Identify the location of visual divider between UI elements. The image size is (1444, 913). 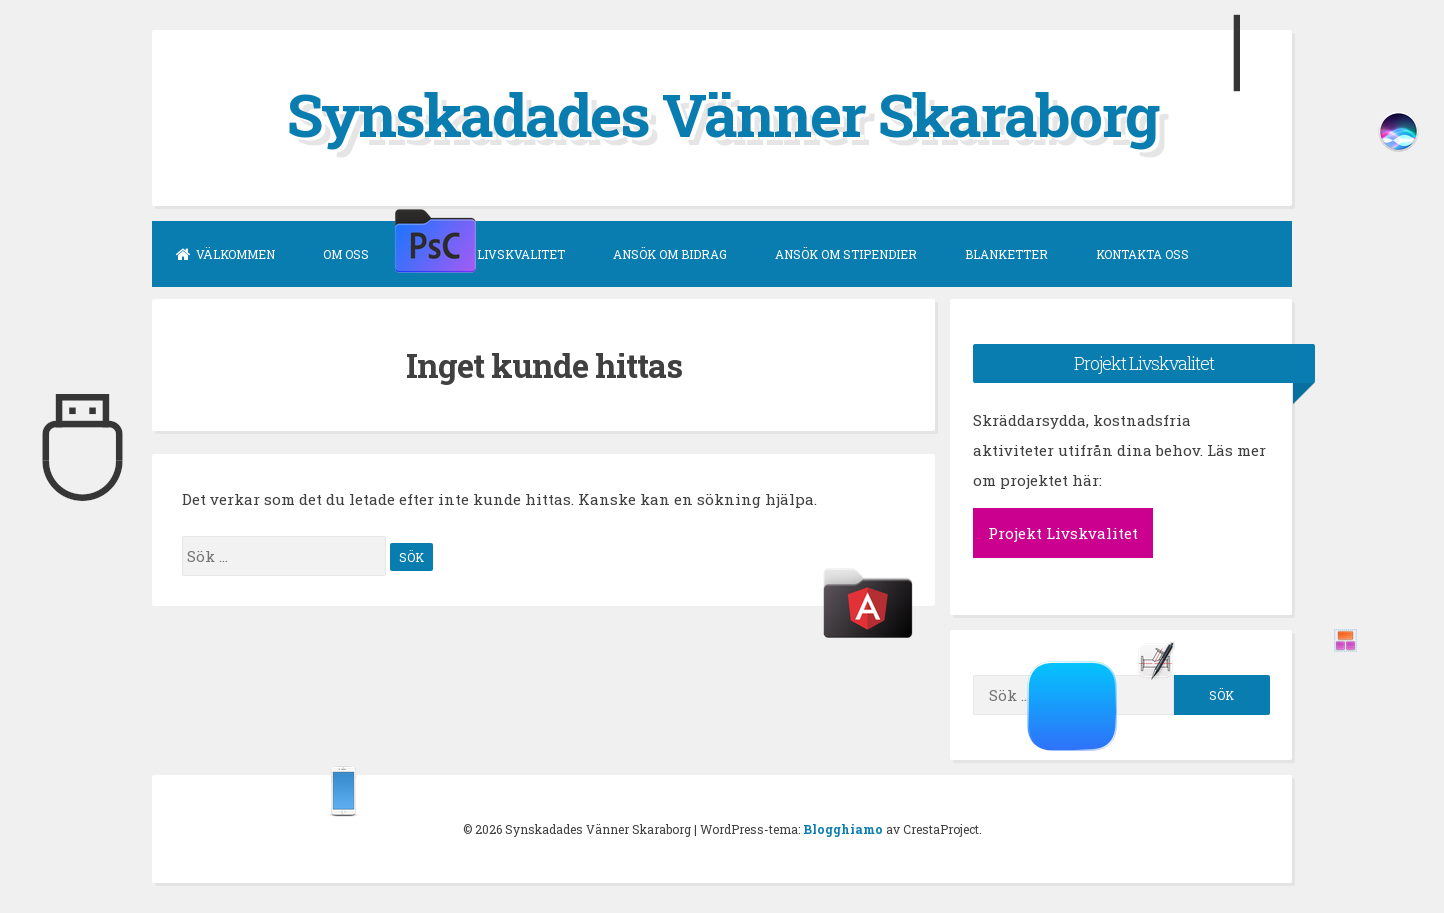
(1240, 53).